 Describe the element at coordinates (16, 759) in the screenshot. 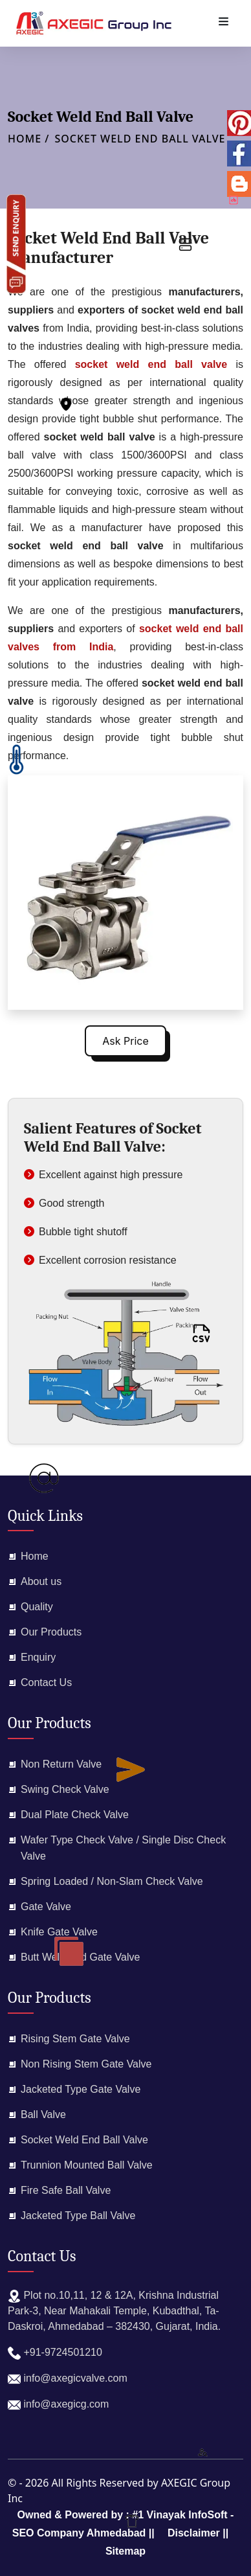

I see `view current temperature` at that location.